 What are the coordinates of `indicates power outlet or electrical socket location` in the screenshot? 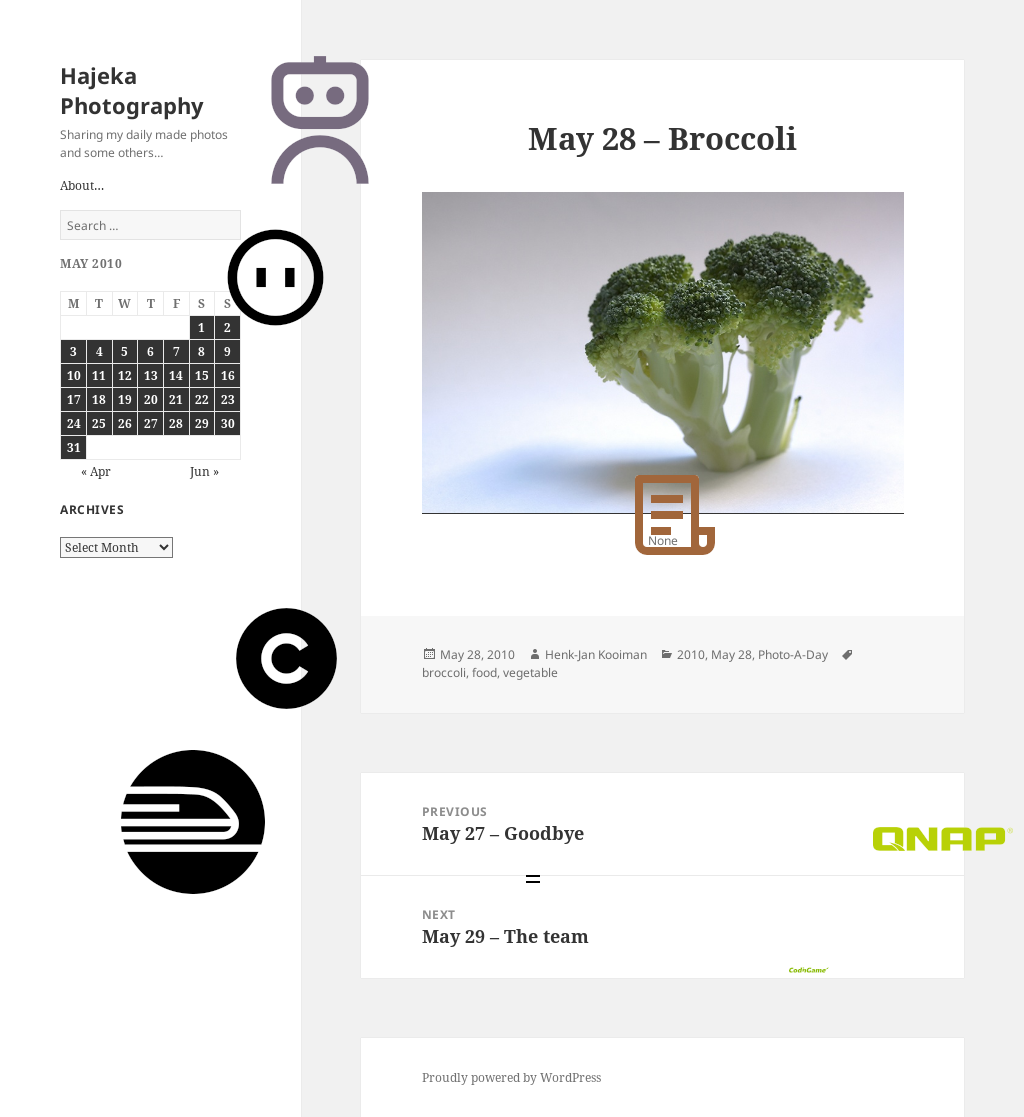 It's located at (275, 277).